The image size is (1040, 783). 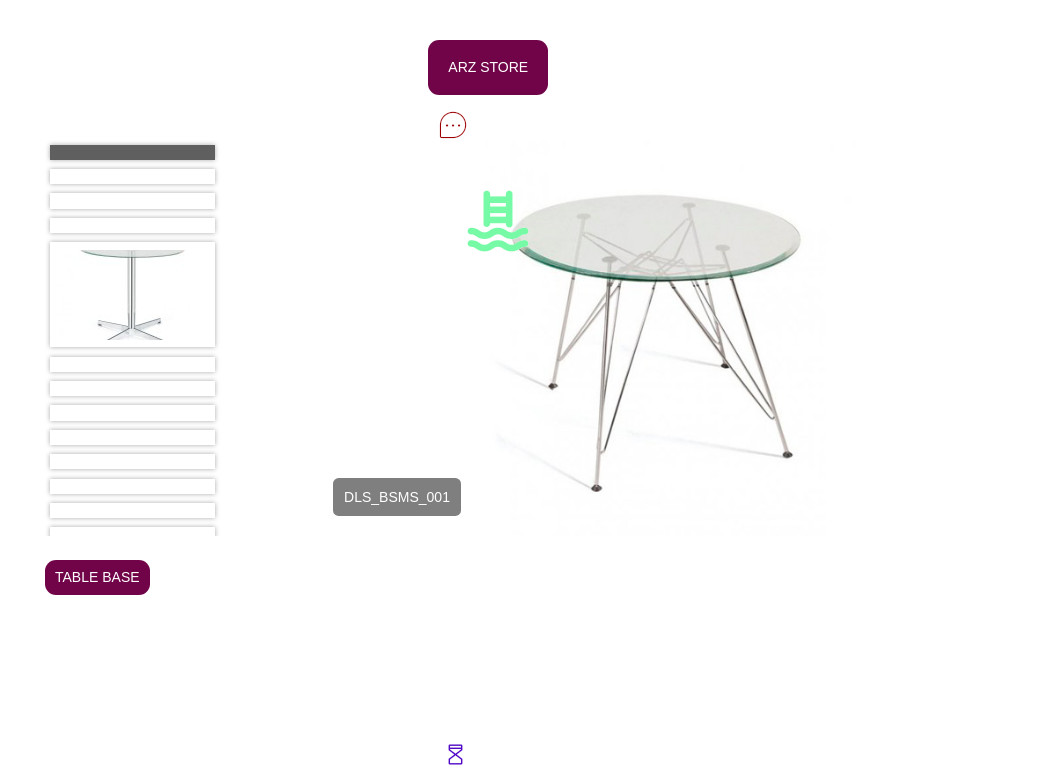 I want to click on indicates a timer or countdown in progress, so click(x=455, y=754).